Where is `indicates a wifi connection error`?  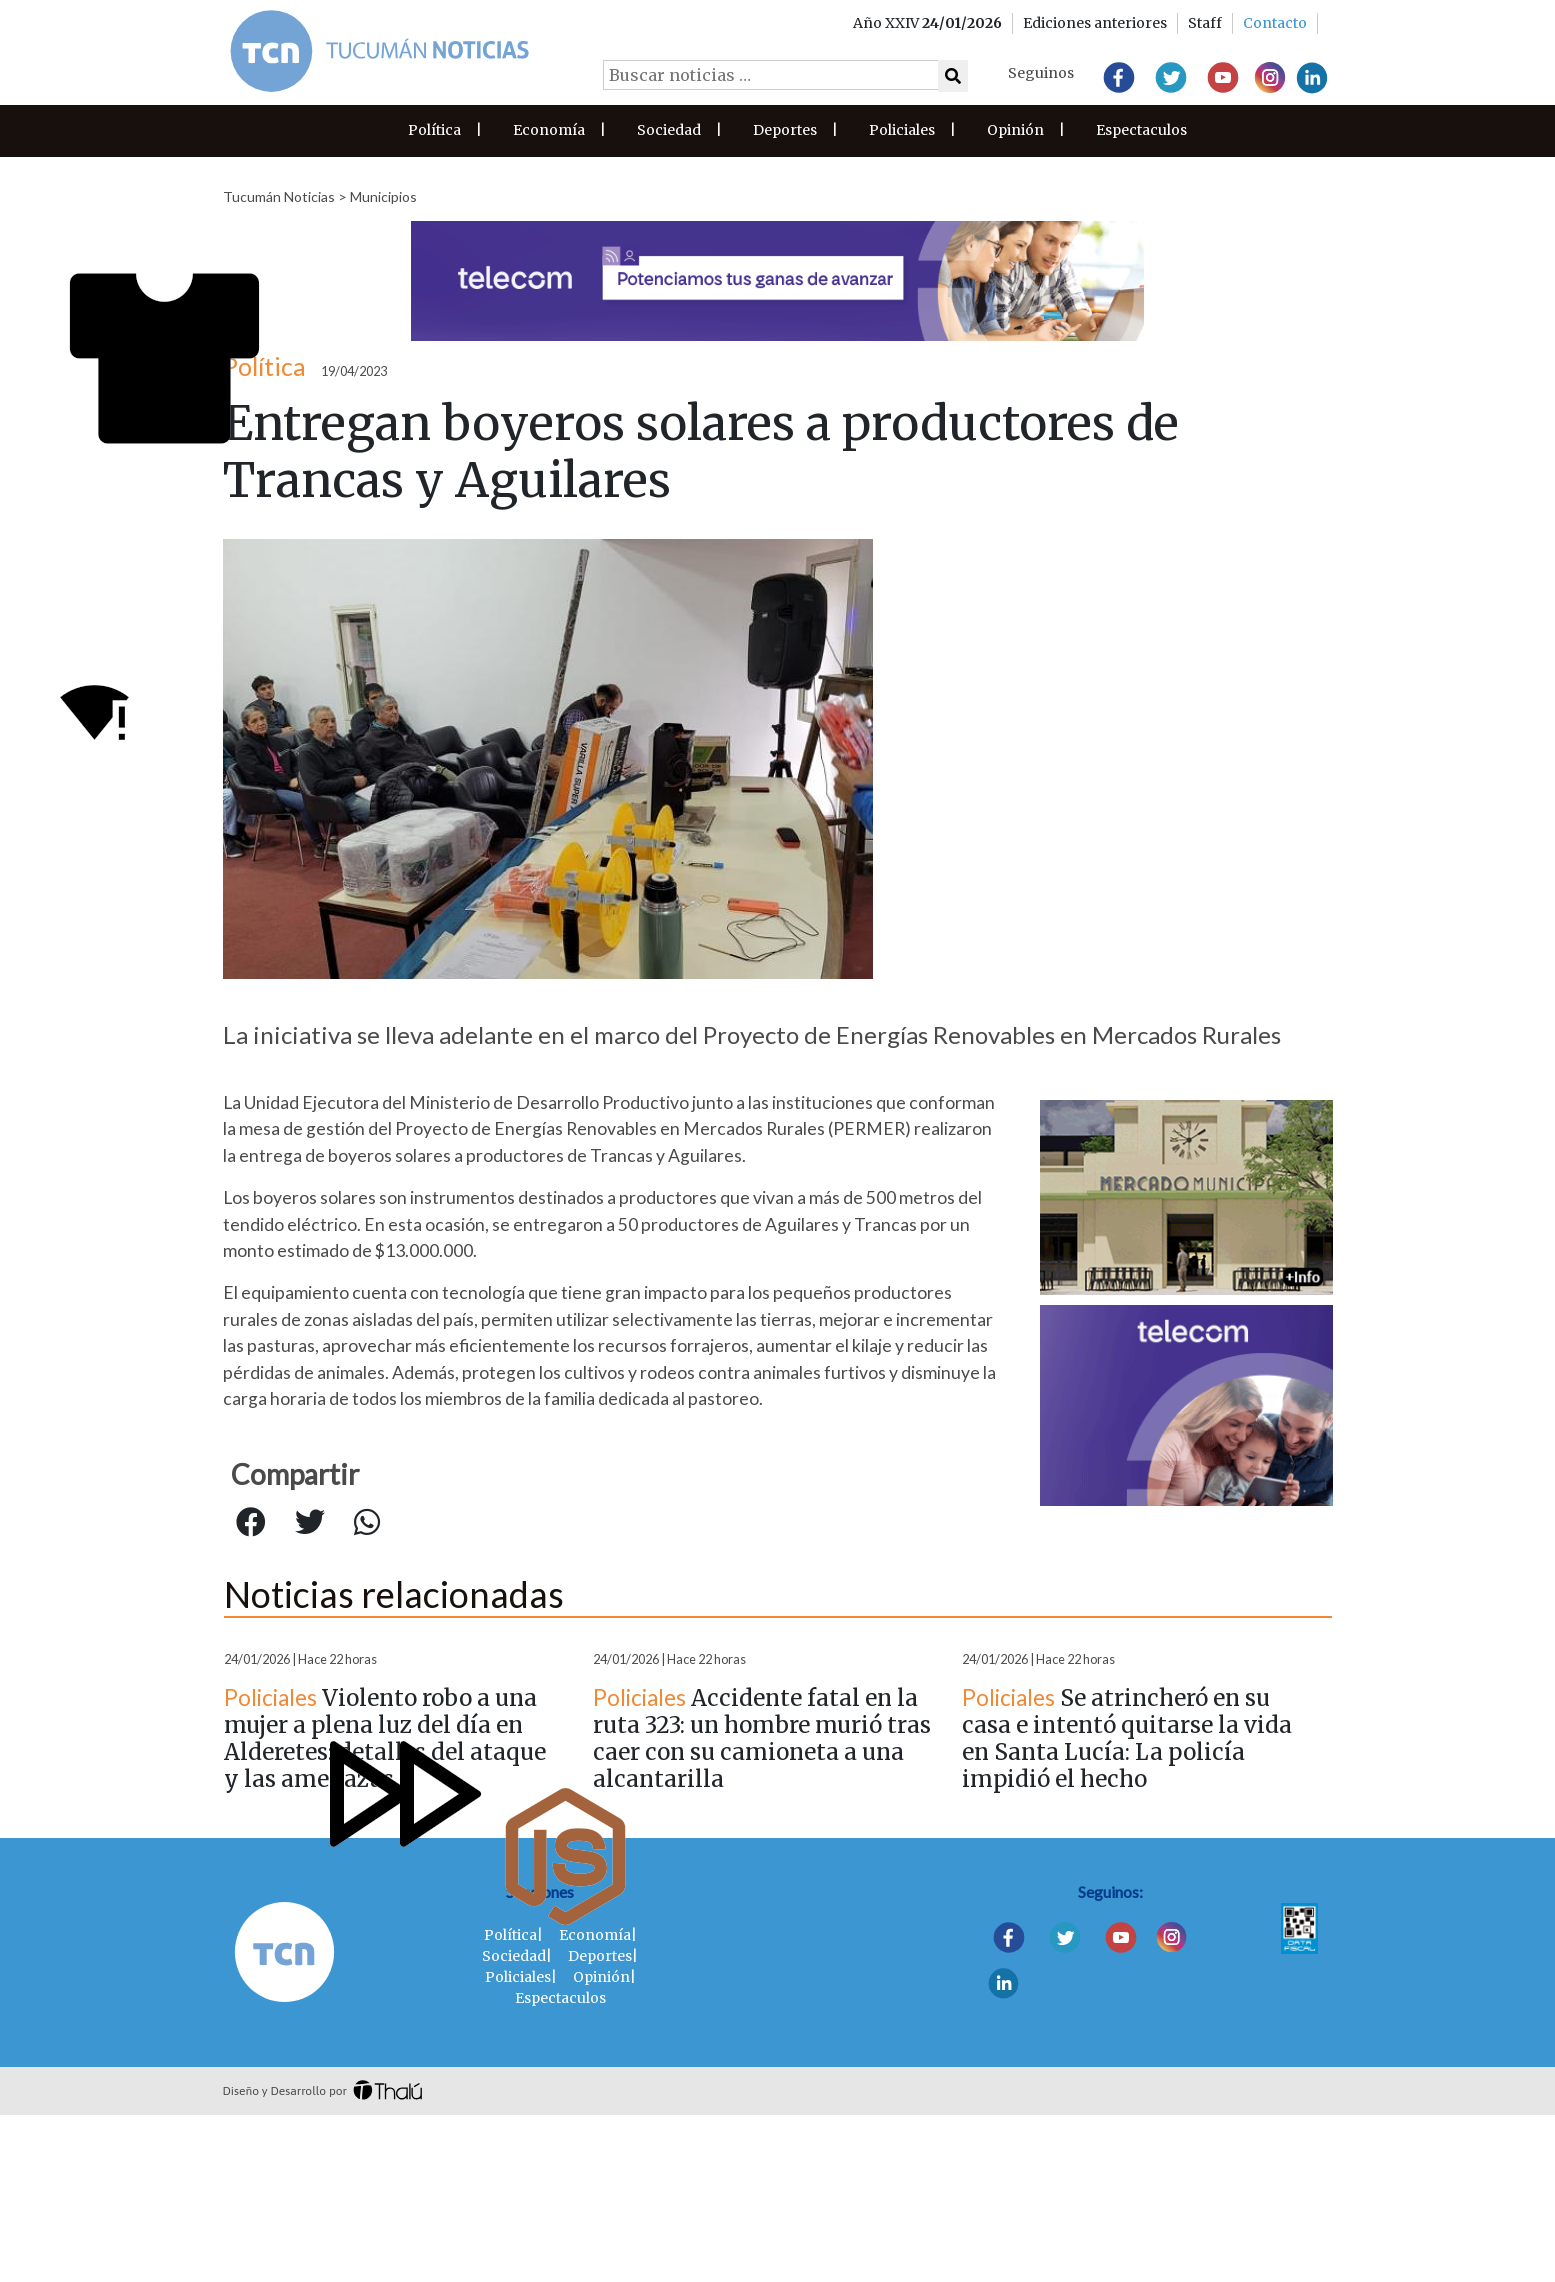
indicates a wifi connection error is located at coordinates (94, 712).